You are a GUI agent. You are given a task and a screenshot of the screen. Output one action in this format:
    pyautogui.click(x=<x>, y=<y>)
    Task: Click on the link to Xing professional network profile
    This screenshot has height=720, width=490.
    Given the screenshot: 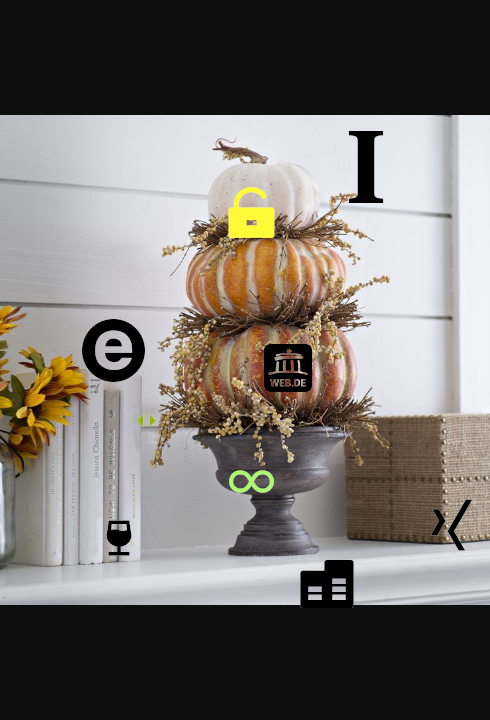 What is the action you would take?
    pyautogui.click(x=449, y=523)
    